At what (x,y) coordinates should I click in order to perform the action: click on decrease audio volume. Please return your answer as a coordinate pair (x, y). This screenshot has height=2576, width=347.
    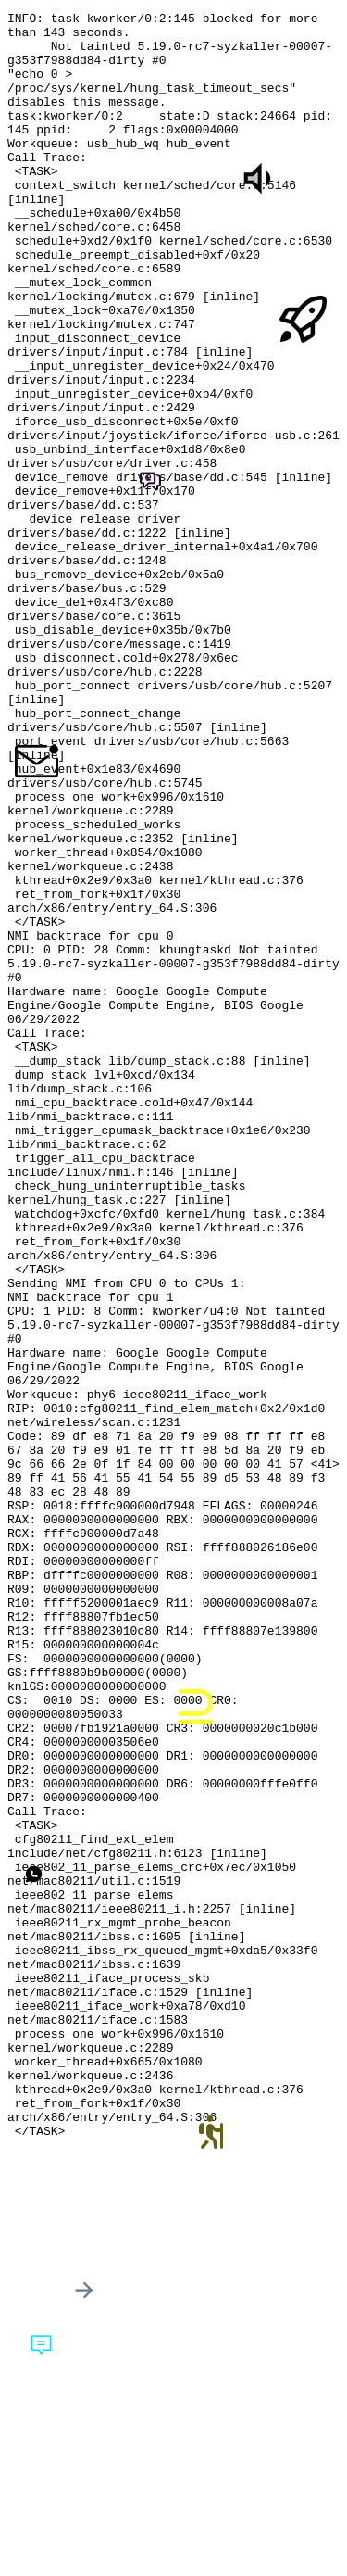
    Looking at the image, I should click on (257, 178).